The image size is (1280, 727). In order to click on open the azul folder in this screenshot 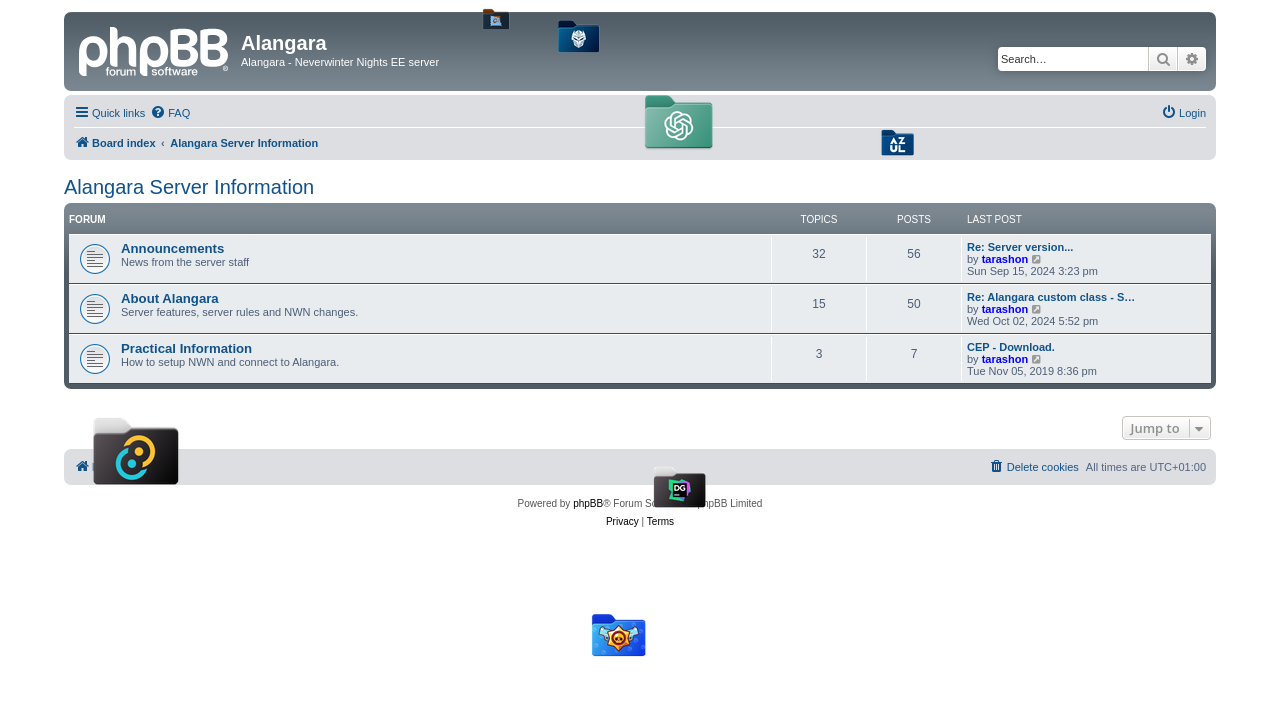, I will do `click(897, 143)`.